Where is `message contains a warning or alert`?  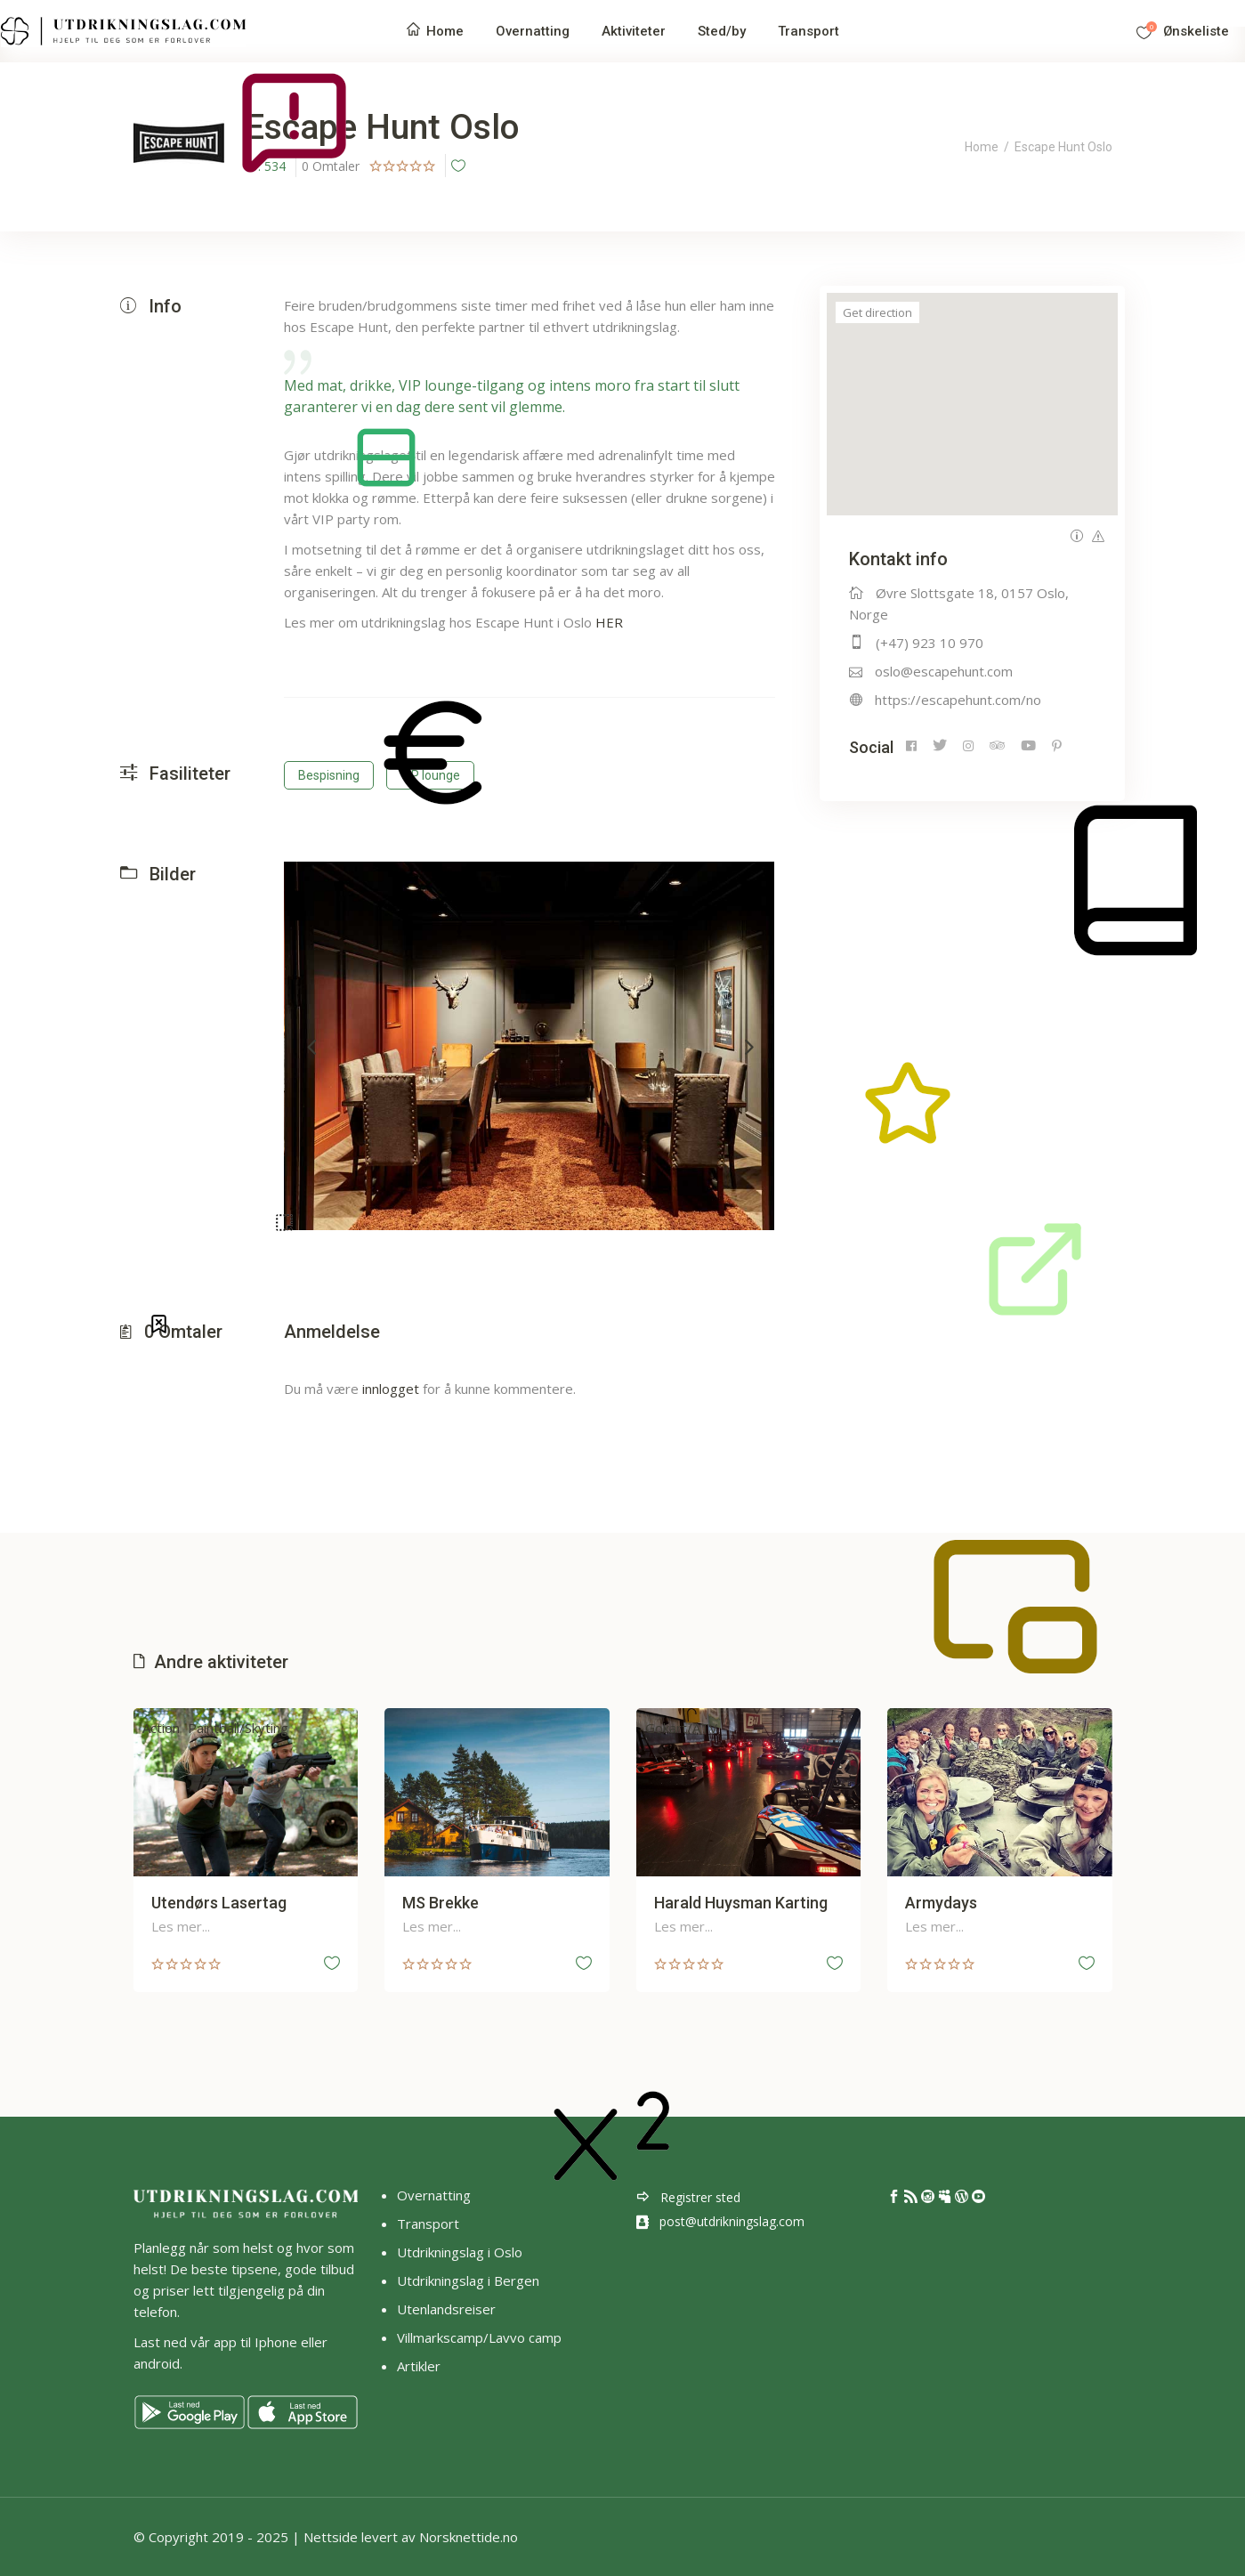 message contains a warning or alert is located at coordinates (294, 120).